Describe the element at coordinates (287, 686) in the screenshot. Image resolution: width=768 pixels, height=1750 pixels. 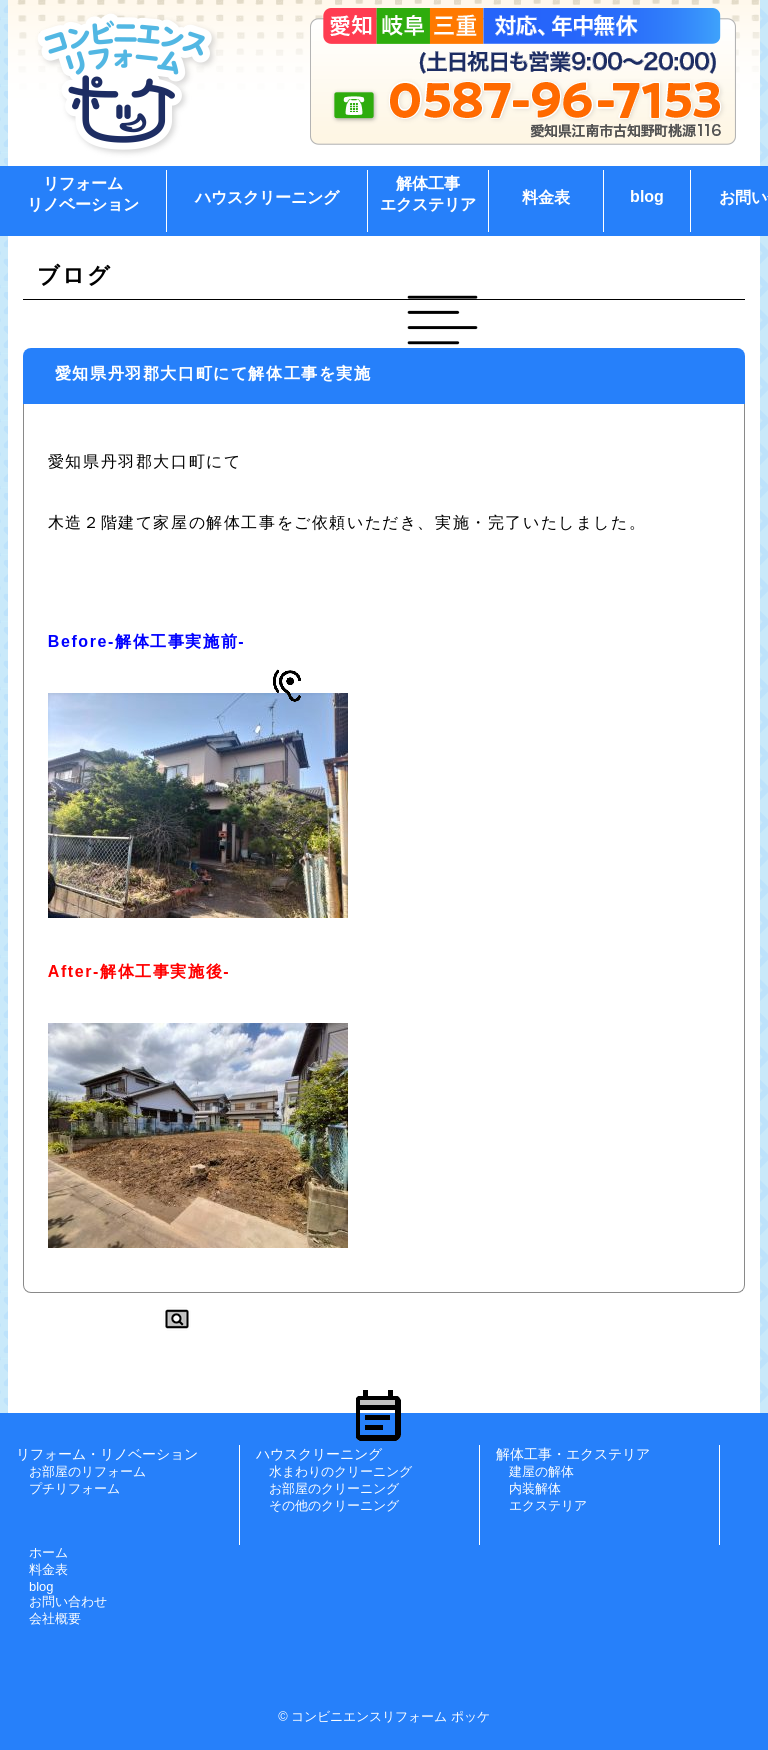
I see `access hearing or audio accessibility settings` at that location.